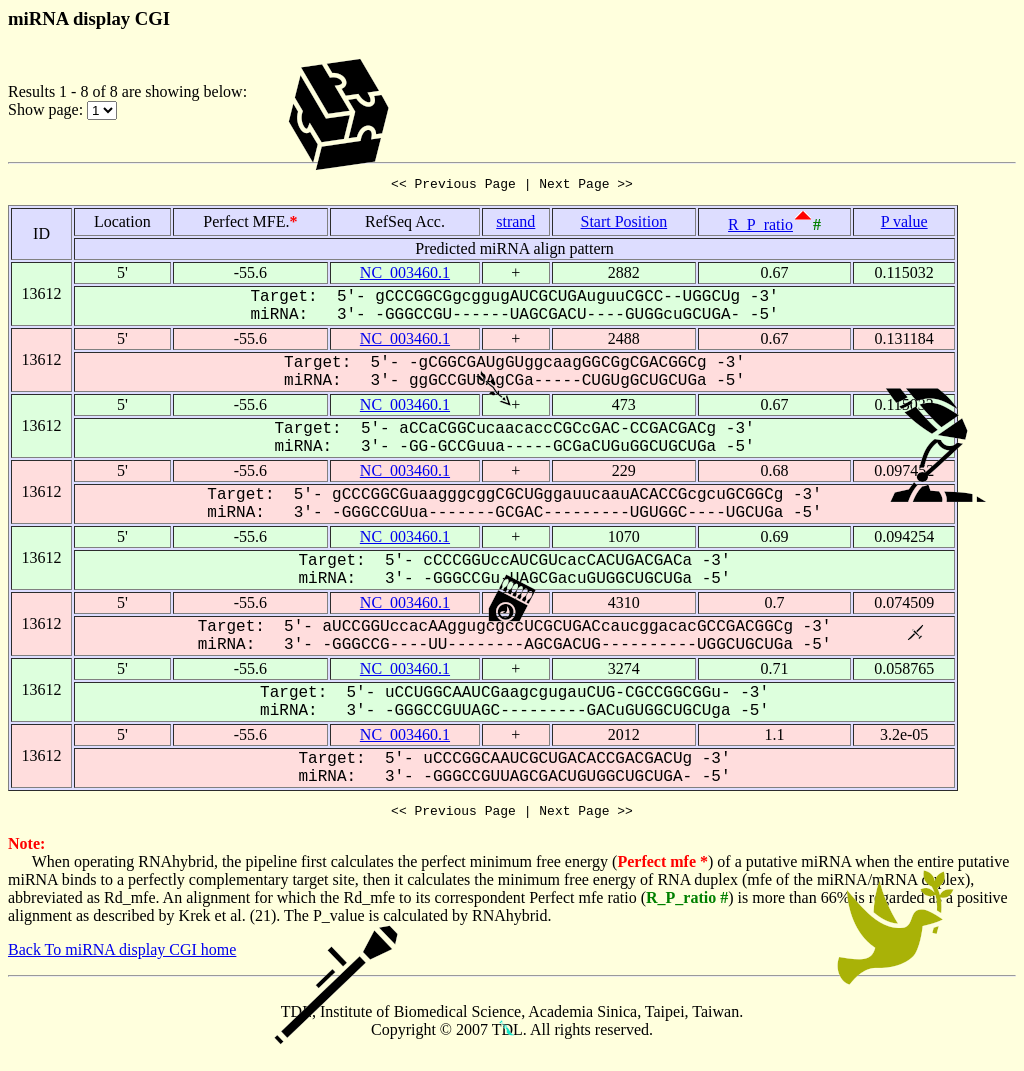 Image resolution: width=1024 pixels, height=1071 pixels. What do you see at coordinates (338, 114) in the screenshot?
I see `access puzzle or jigsaw game` at bounding box center [338, 114].